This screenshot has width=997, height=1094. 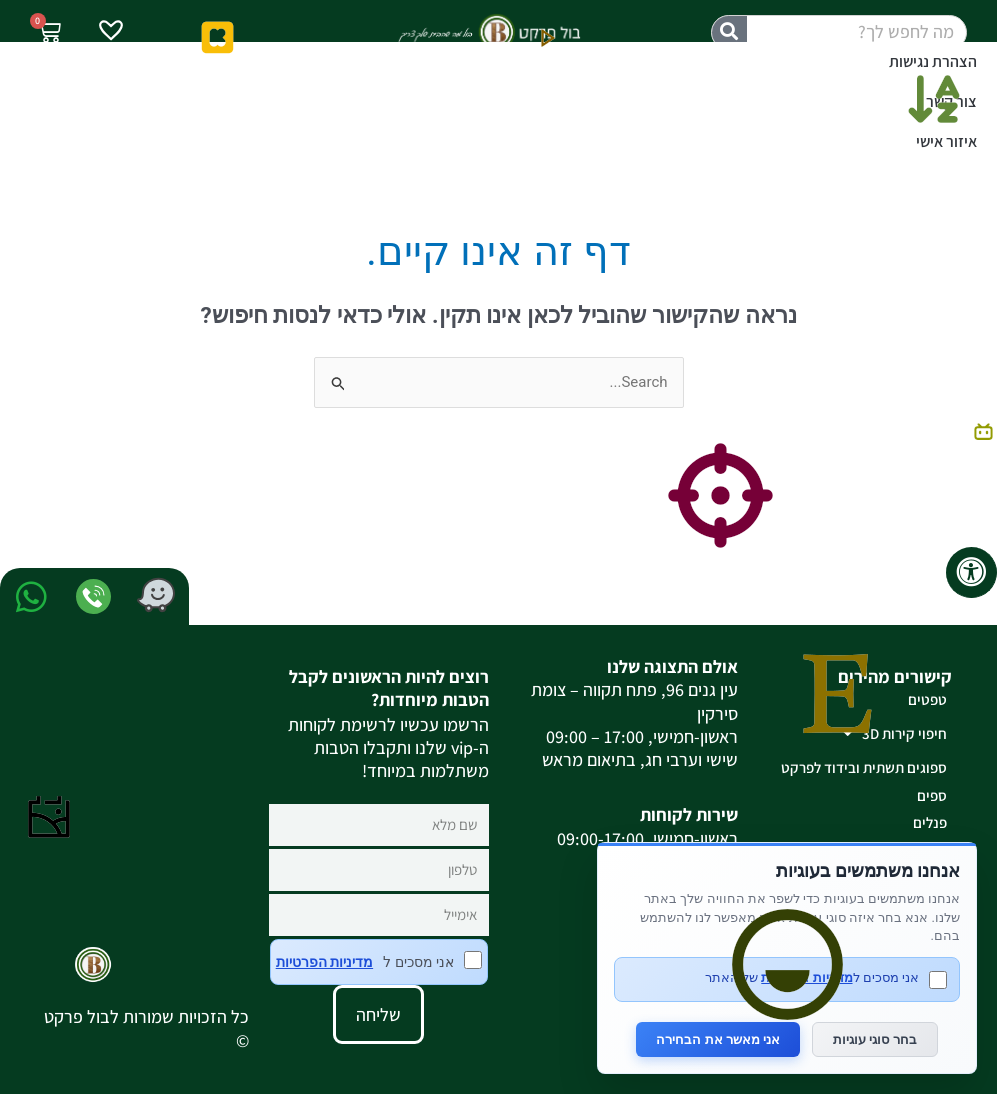 What do you see at coordinates (49, 819) in the screenshot?
I see `view photo gallery` at bounding box center [49, 819].